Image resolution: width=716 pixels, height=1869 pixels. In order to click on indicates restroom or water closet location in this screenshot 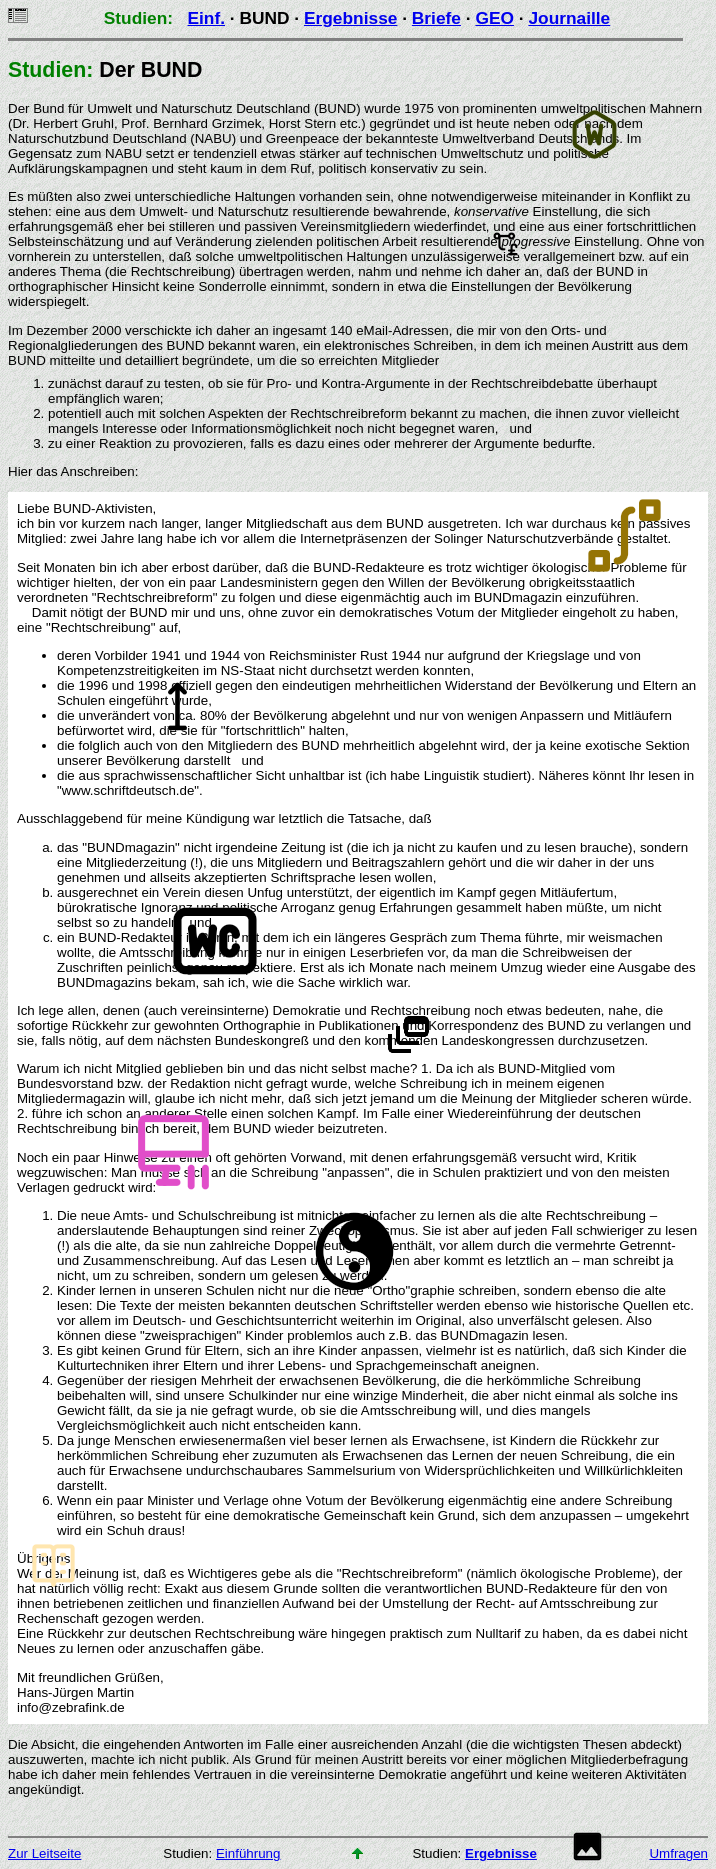, I will do `click(215, 941)`.